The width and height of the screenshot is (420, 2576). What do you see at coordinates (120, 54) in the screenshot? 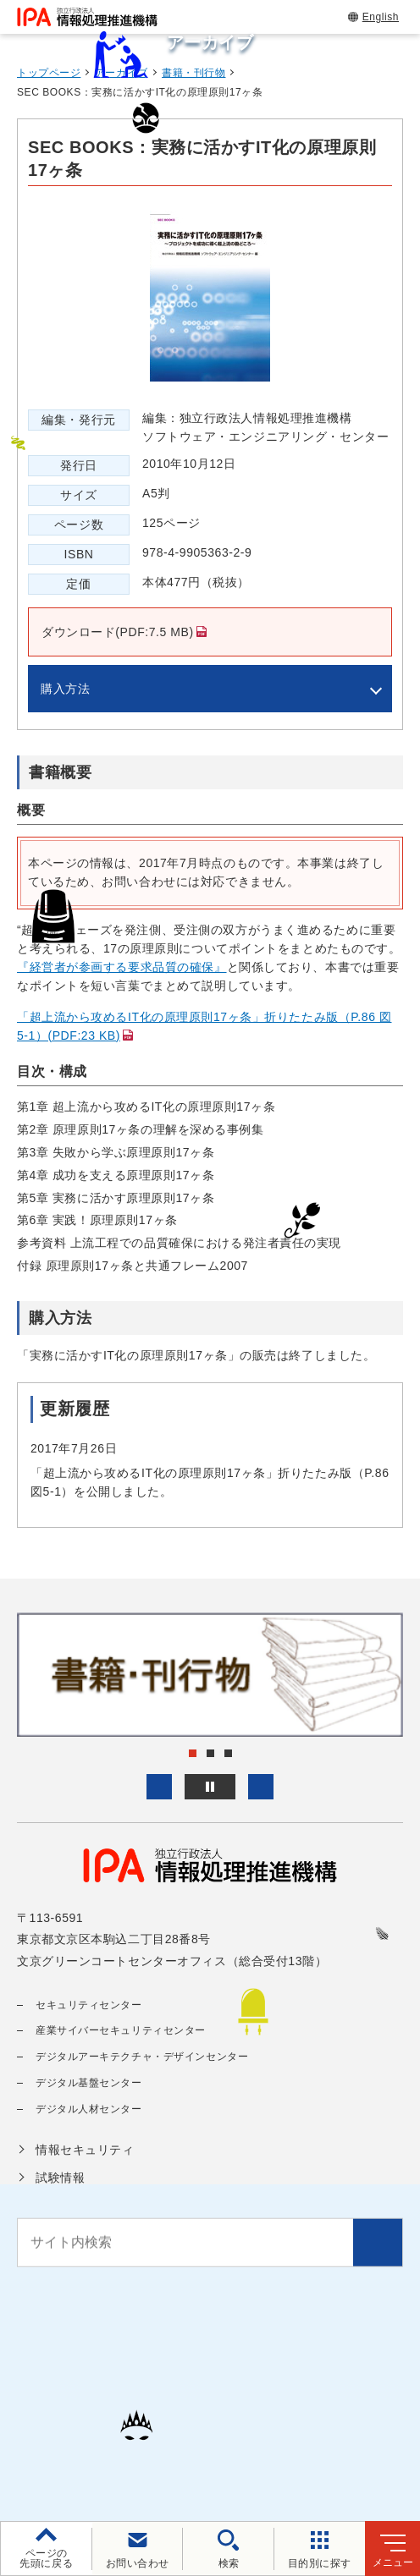
I see `indicates a coronation or crowning ceremony event` at bounding box center [120, 54].